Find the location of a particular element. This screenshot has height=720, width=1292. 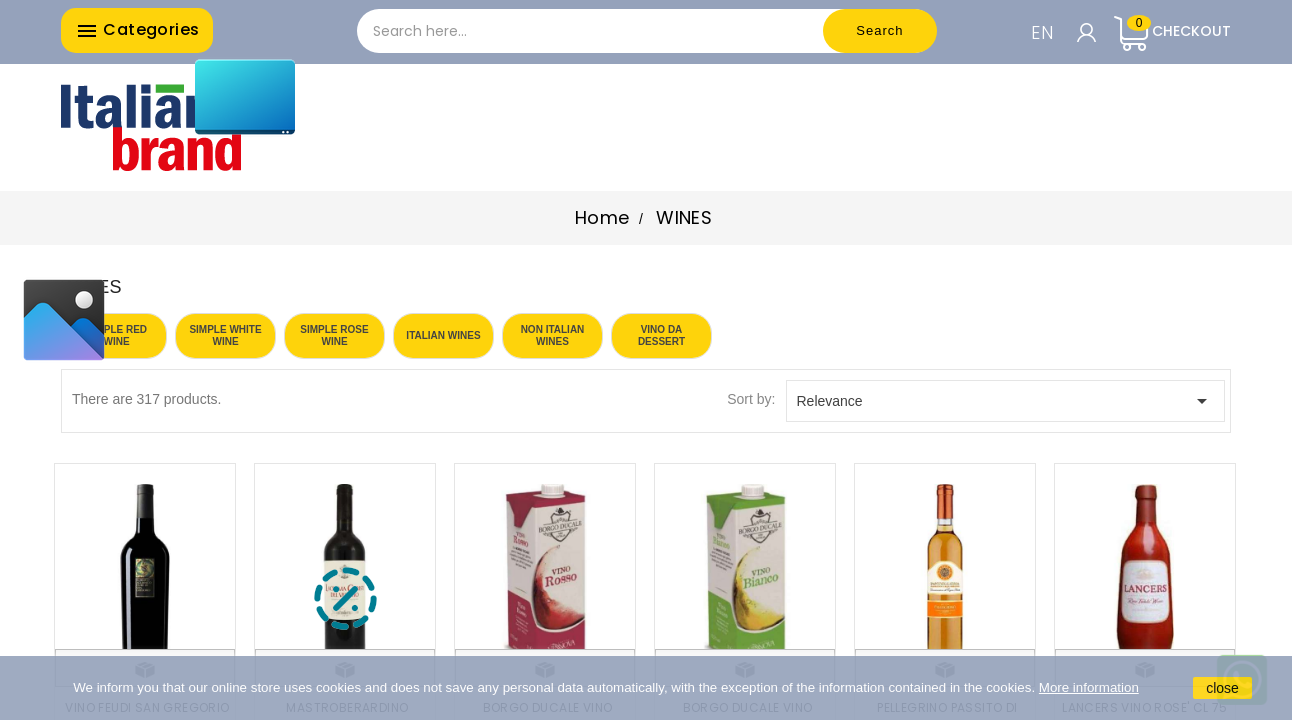

view desktop or return to home screen is located at coordinates (245, 97).